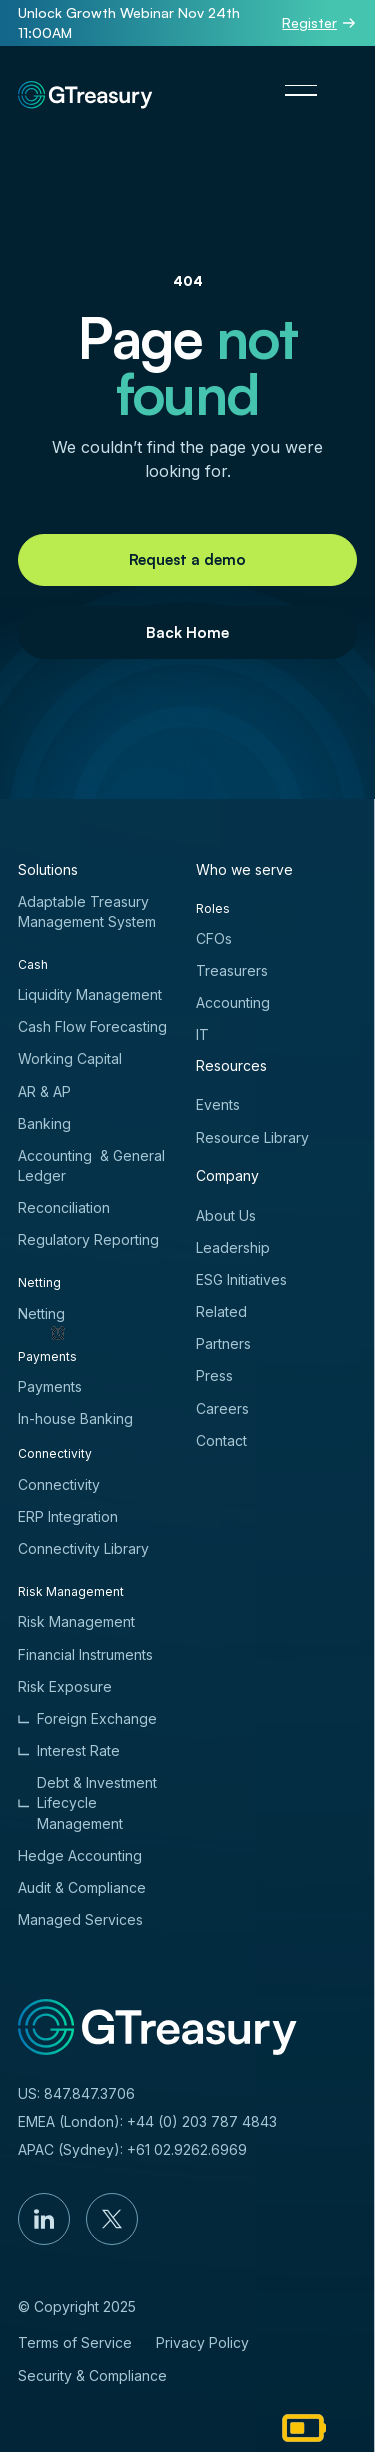  Describe the element at coordinates (58, 1333) in the screenshot. I see `set or manage alarms` at that location.